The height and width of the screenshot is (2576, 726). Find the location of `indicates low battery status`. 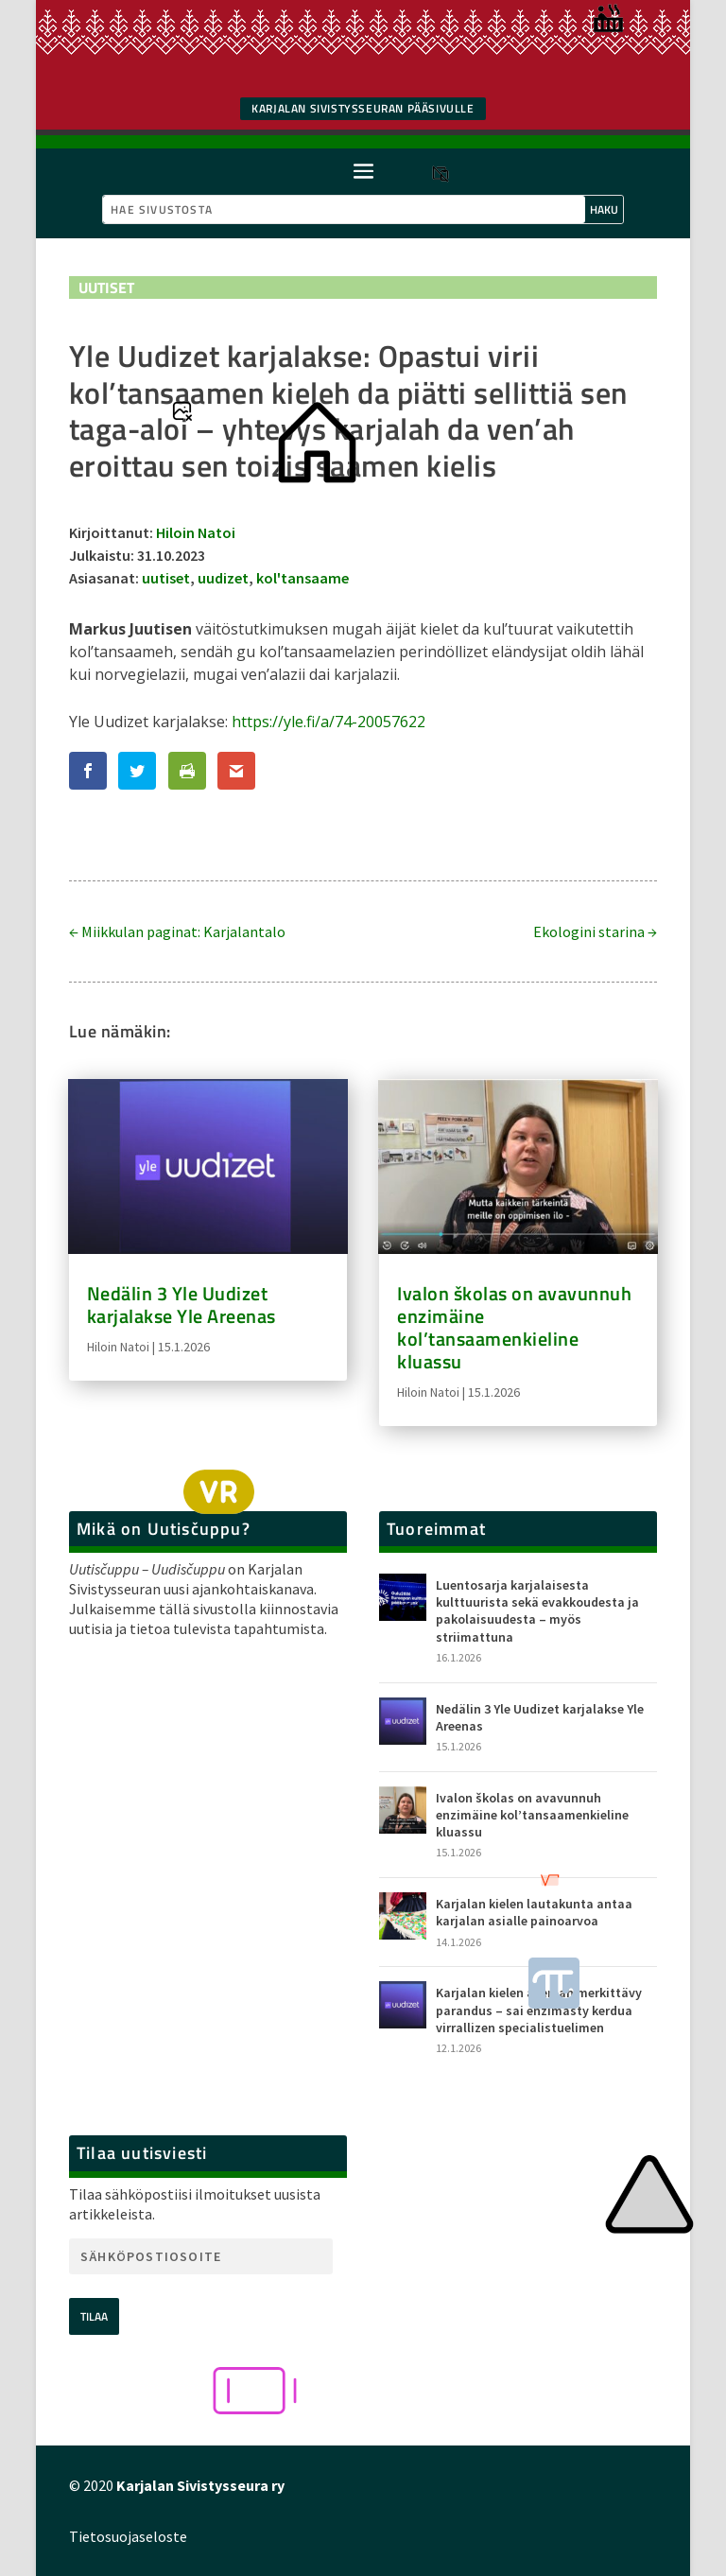

indicates low battery status is located at coordinates (253, 2391).